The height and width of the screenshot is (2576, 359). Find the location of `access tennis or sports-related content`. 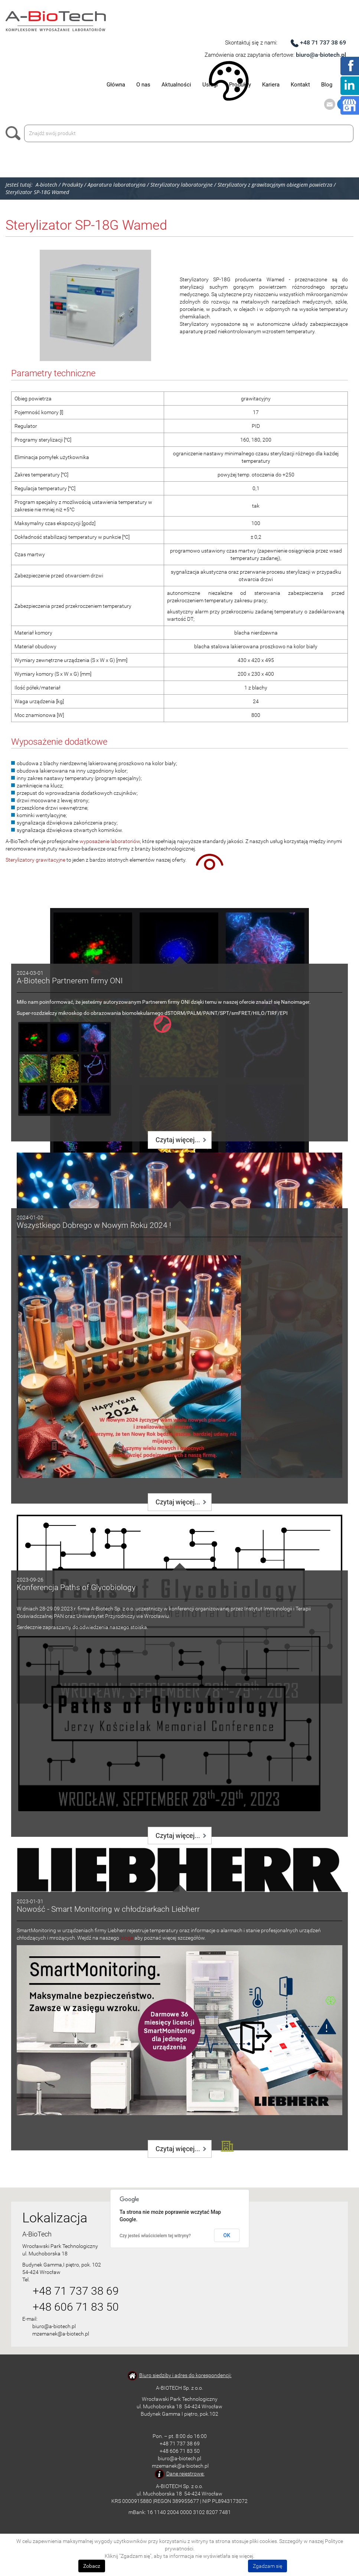

access tennis or sports-related content is located at coordinates (162, 1024).